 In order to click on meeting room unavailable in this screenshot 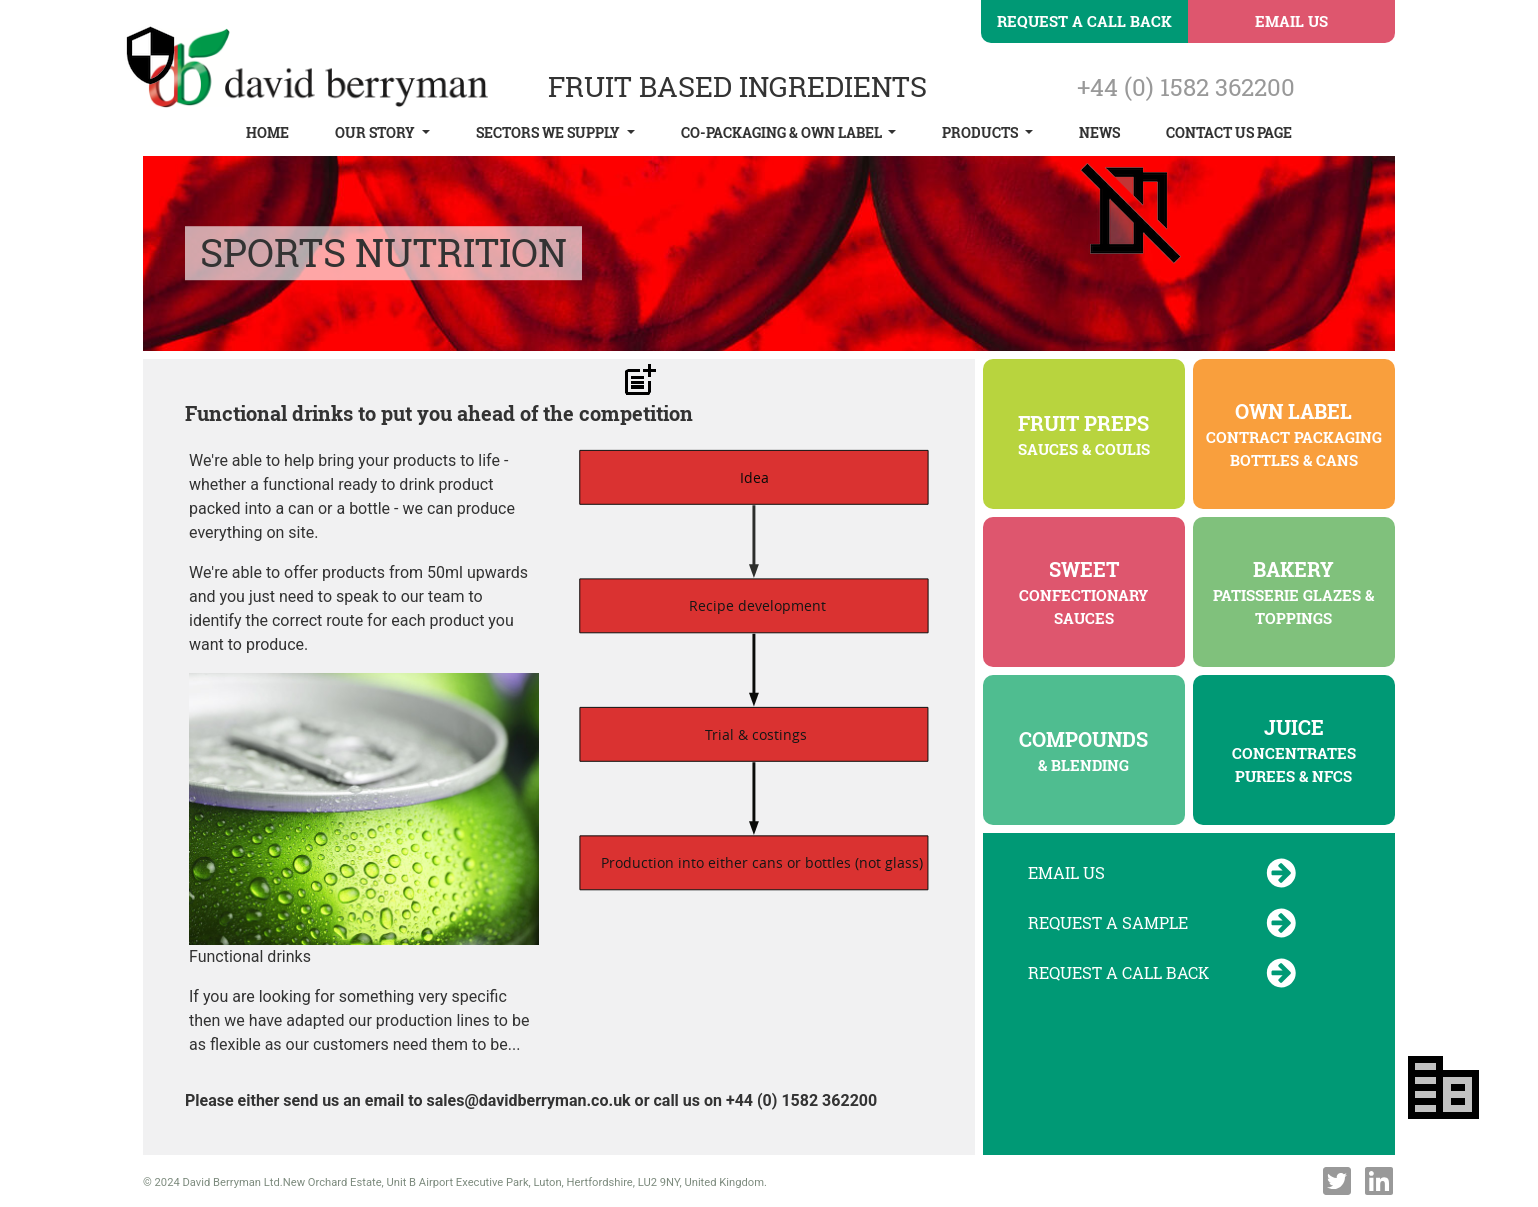, I will do `click(1133, 210)`.